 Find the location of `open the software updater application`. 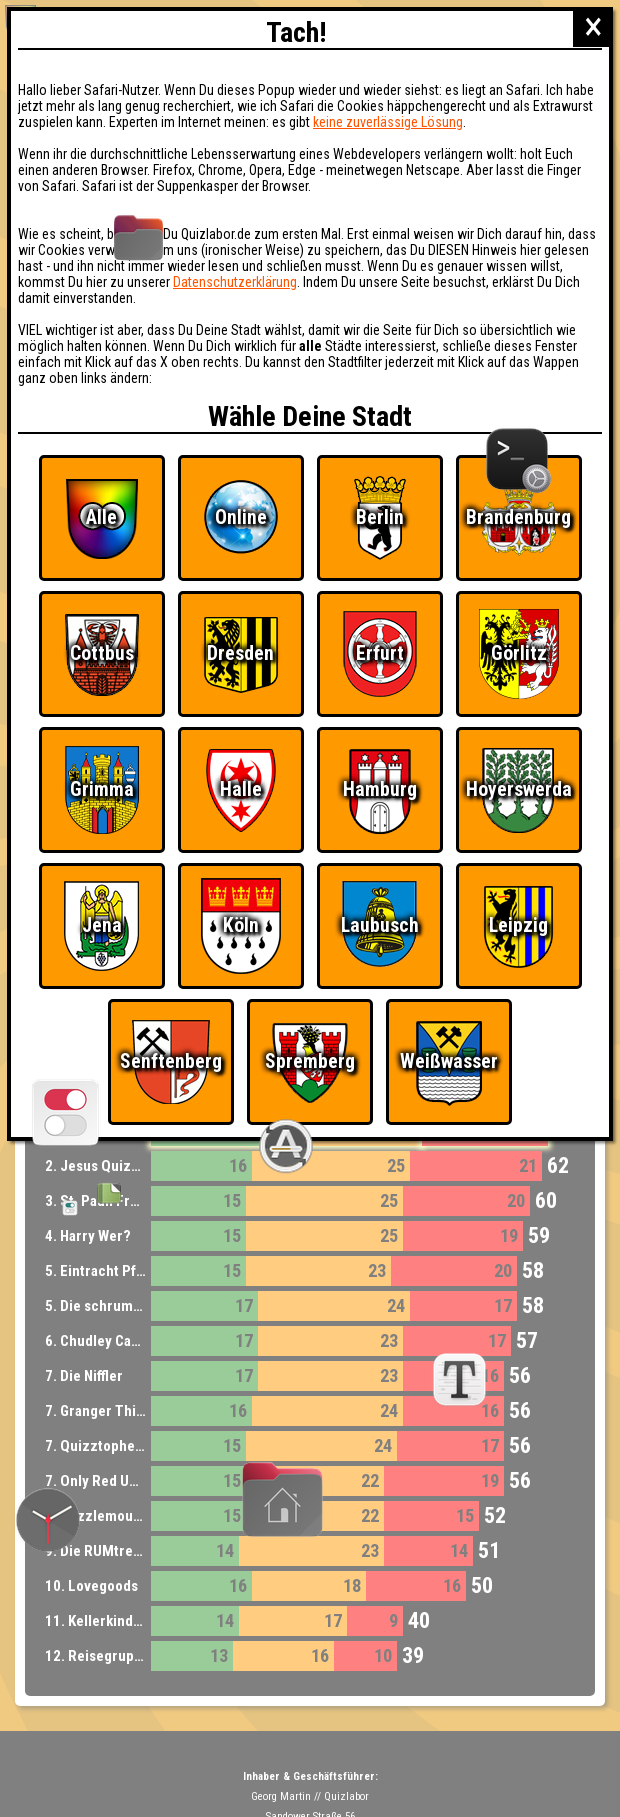

open the software updater application is located at coordinates (286, 1146).